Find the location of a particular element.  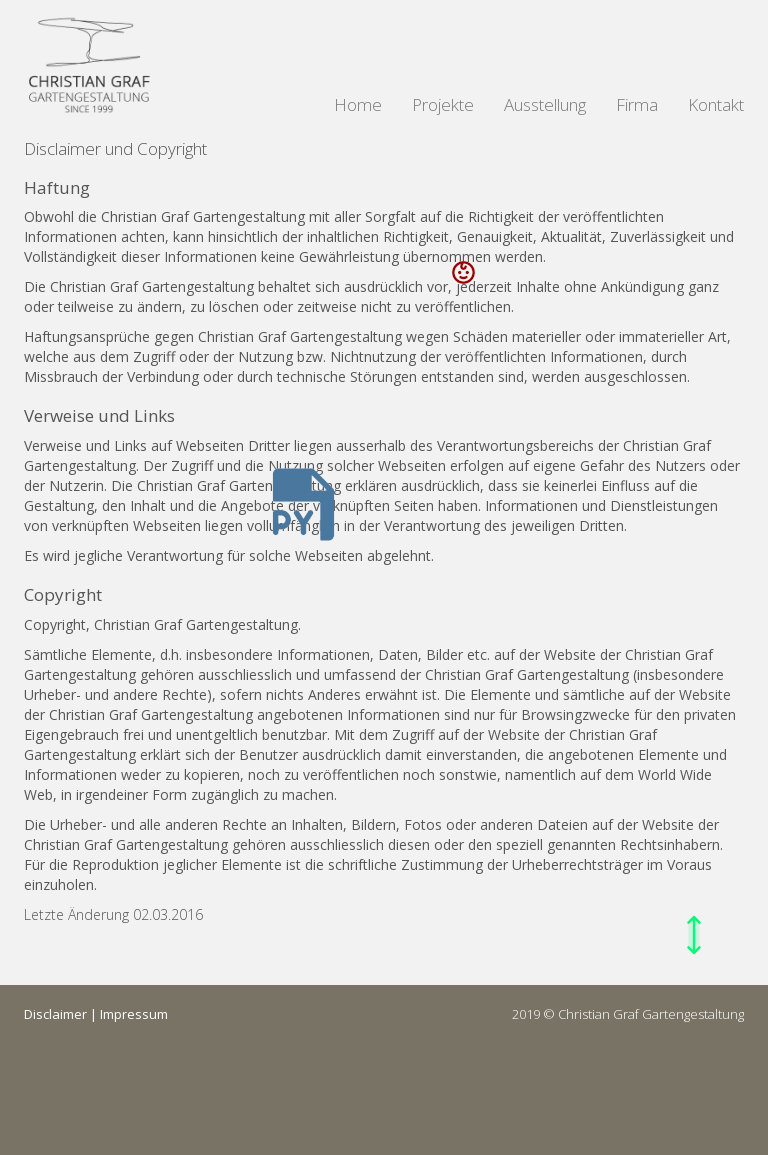

adjust height or vertical size is located at coordinates (694, 935).